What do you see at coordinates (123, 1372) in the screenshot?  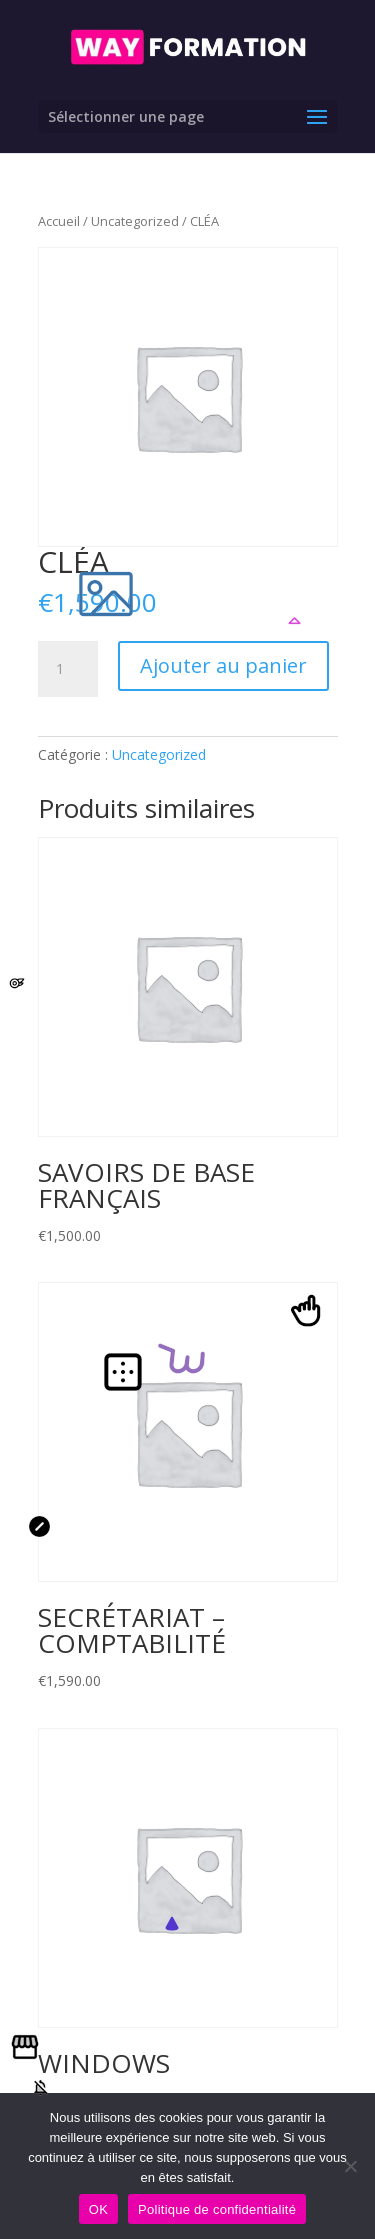 I see `apply outer border to selected cells` at bounding box center [123, 1372].